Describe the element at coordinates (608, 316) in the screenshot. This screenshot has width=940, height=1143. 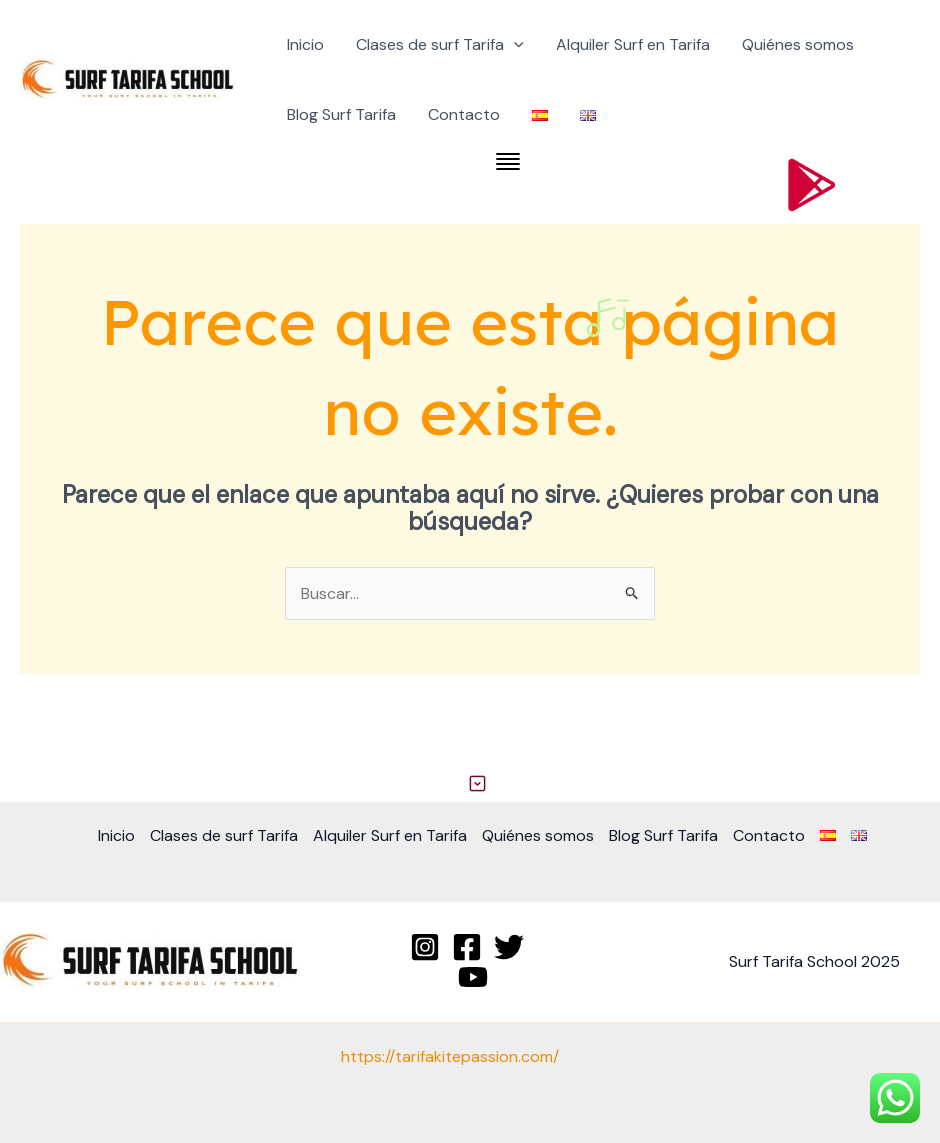
I see `remove a song from playlist` at that location.